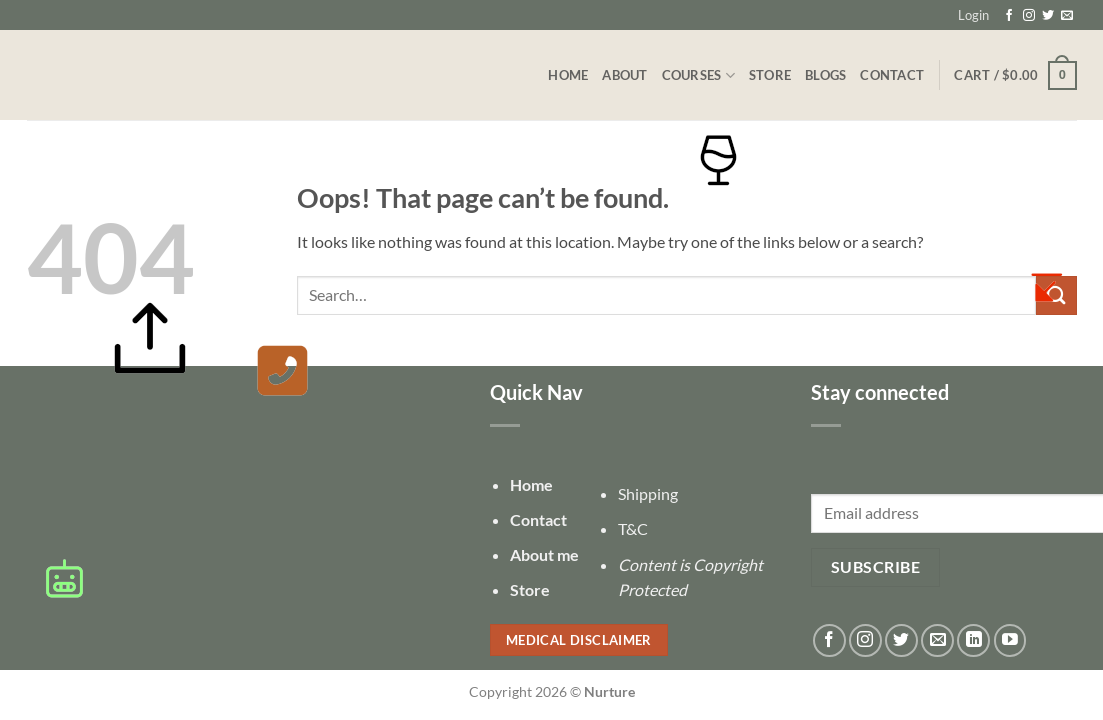  Describe the element at coordinates (150, 341) in the screenshot. I see `upload a file or document` at that location.